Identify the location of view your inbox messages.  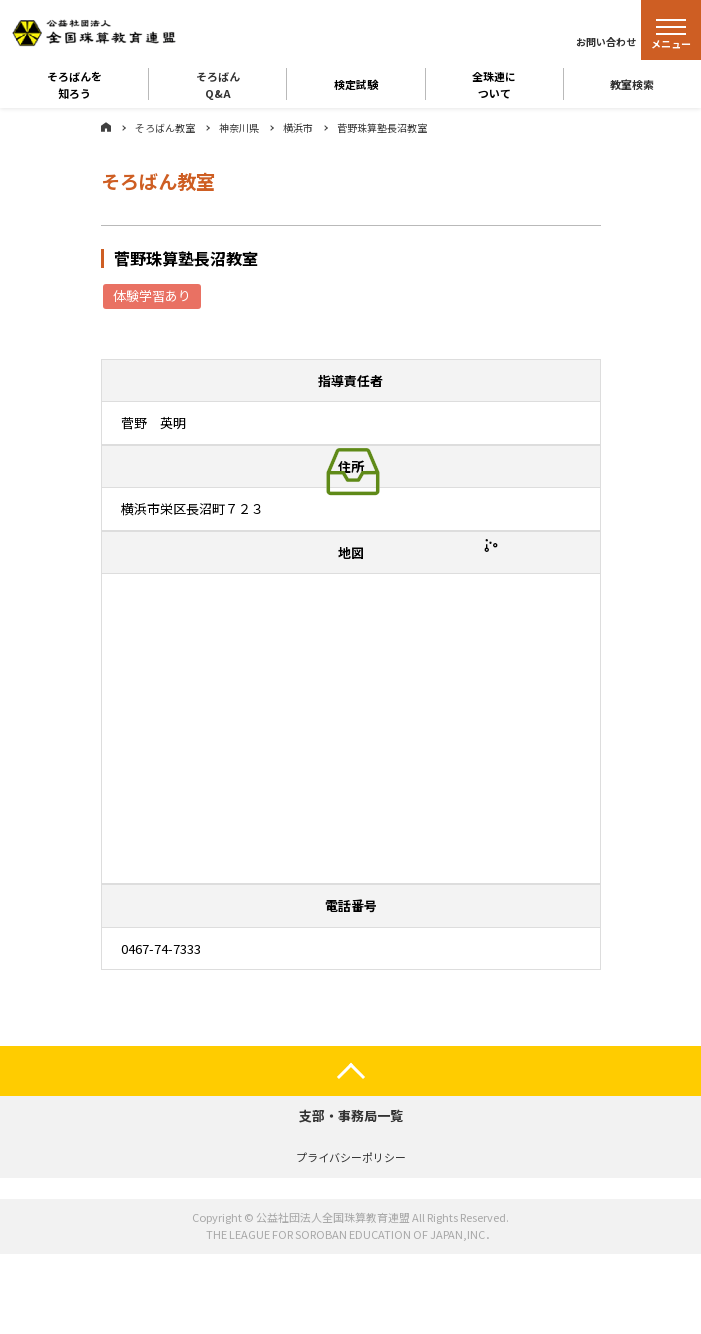
(353, 471).